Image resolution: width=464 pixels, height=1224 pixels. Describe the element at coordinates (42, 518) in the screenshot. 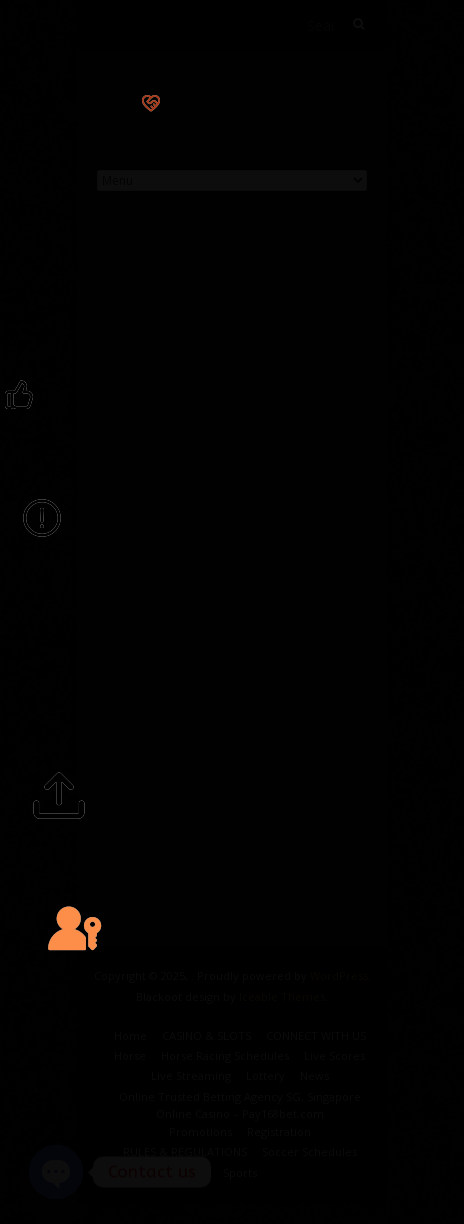

I see `indicates a warning or alert that needs attention` at that location.